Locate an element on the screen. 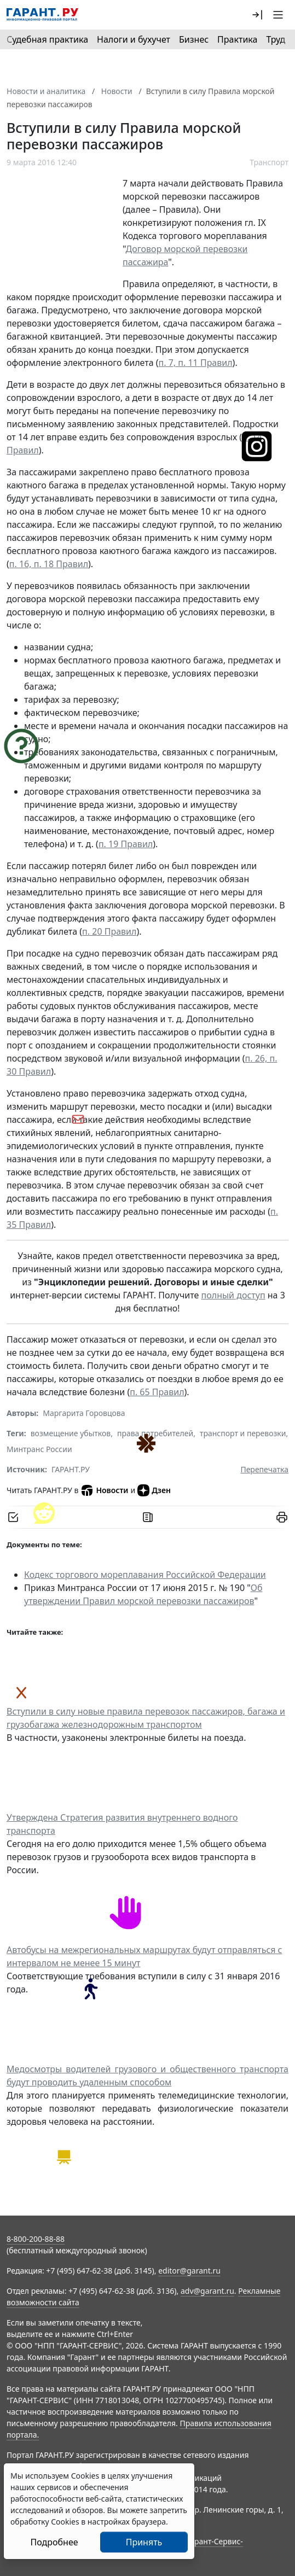 Image resolution: width=295 pixels, height=2576 pixels. open artboard or canvas workspace is located at coordinates (64, 2157).